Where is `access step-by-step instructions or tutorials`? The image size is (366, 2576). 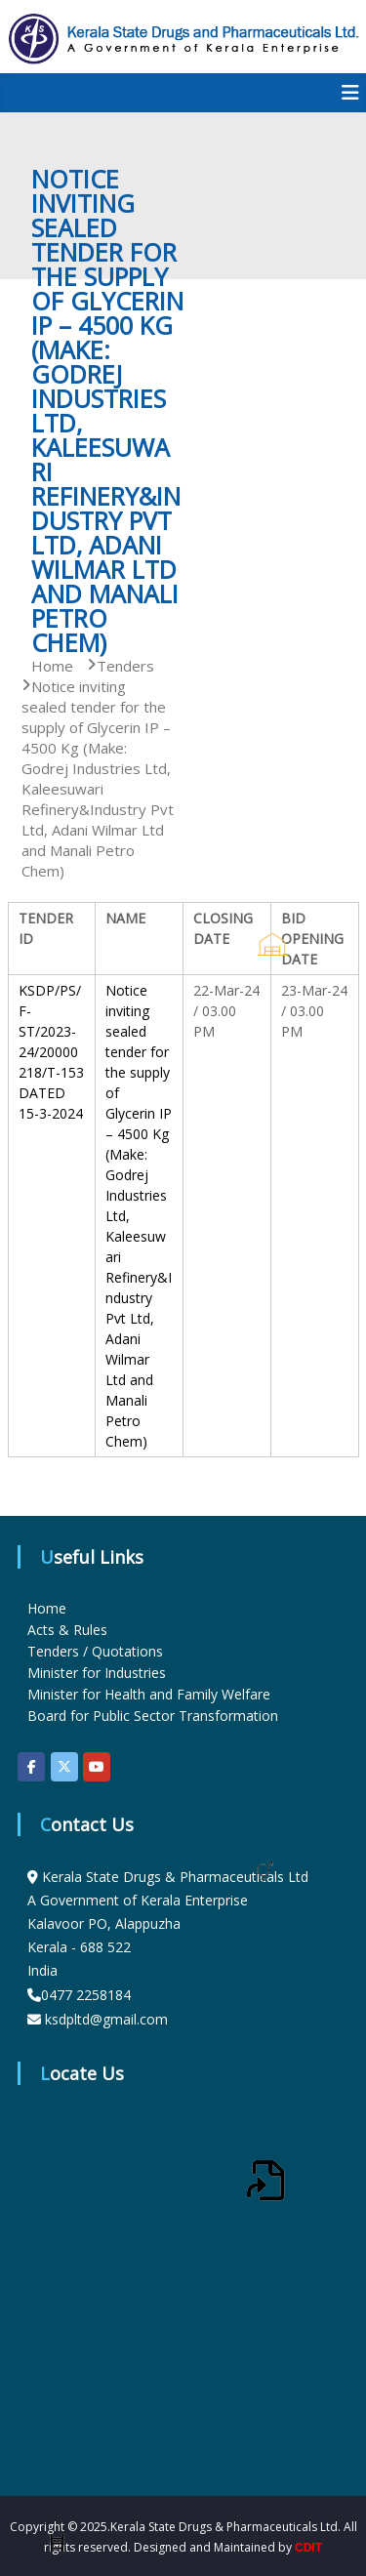
access step-by-step instructions or tutorials is located at coordinates (57, 2543).